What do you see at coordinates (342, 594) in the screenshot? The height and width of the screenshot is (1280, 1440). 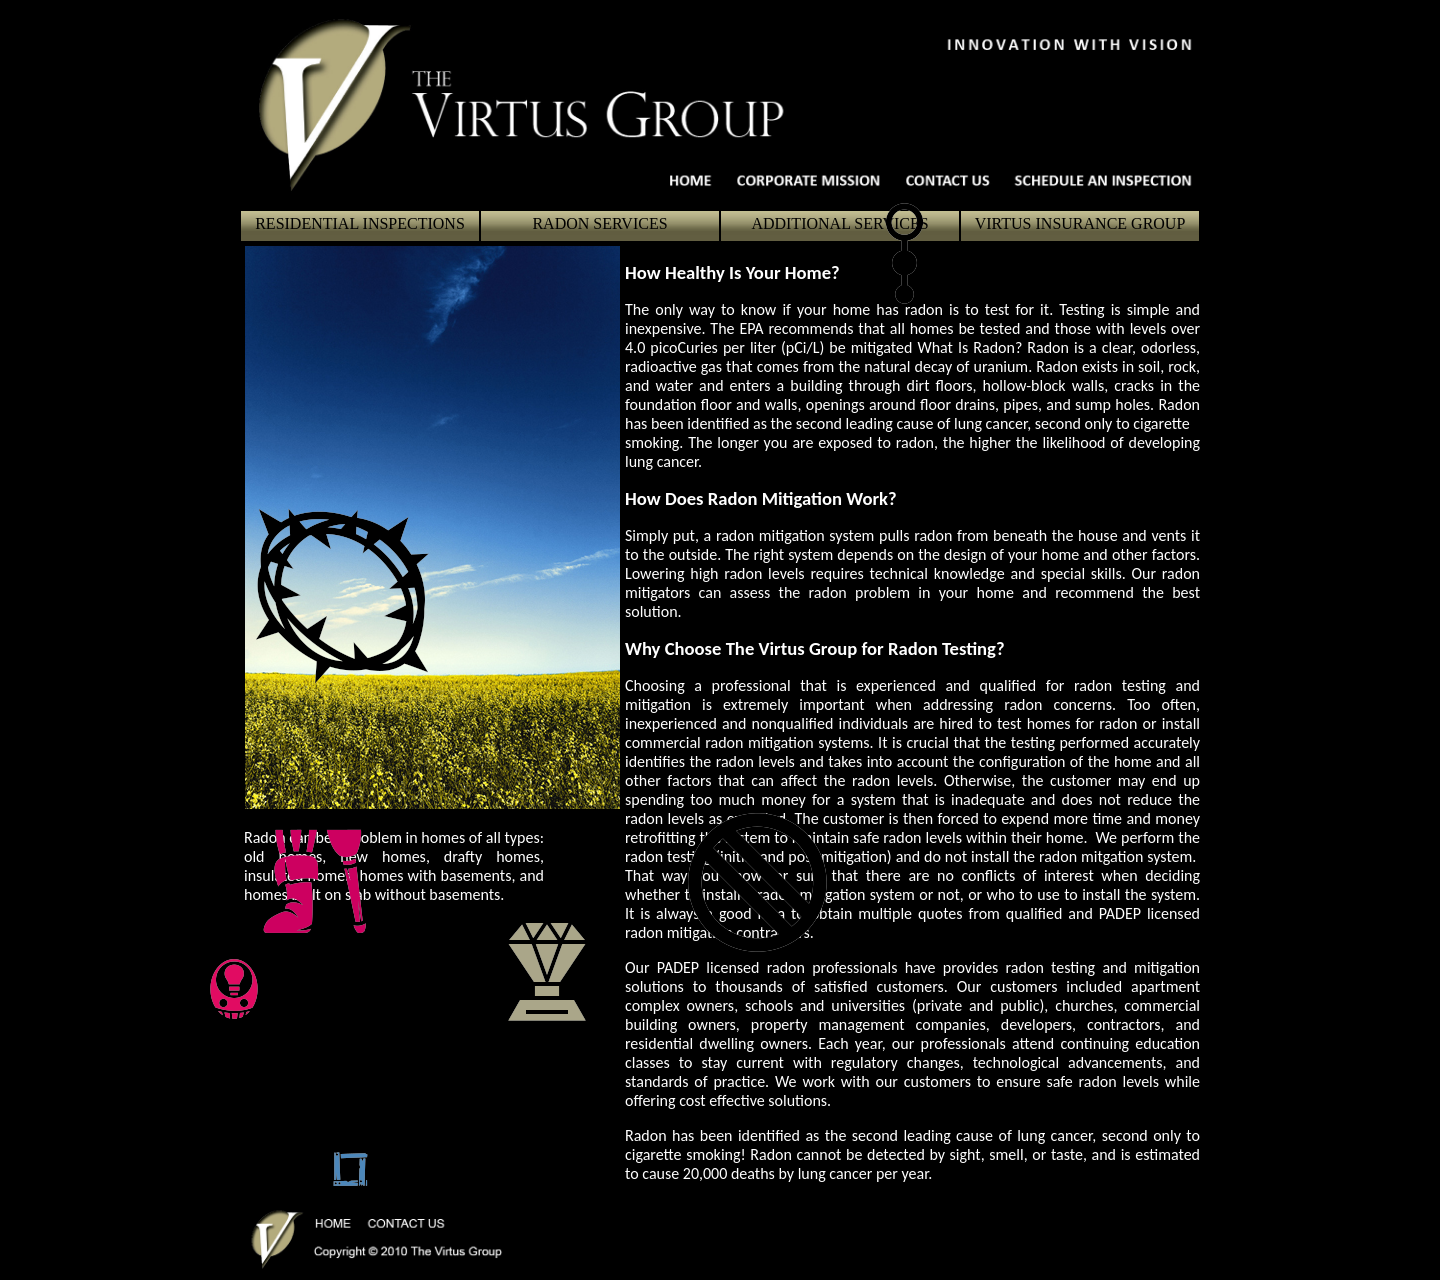 I see `indicates restricted or prohibited area` at bounding box center [342, 594].